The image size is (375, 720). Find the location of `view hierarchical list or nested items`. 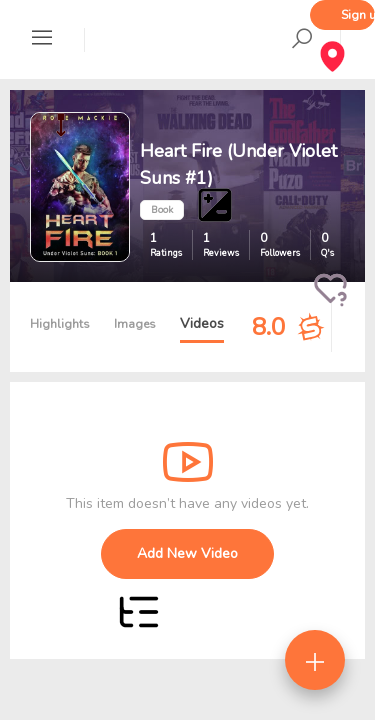

view hierarchical list or nested items is located at coordinates (139, 612).